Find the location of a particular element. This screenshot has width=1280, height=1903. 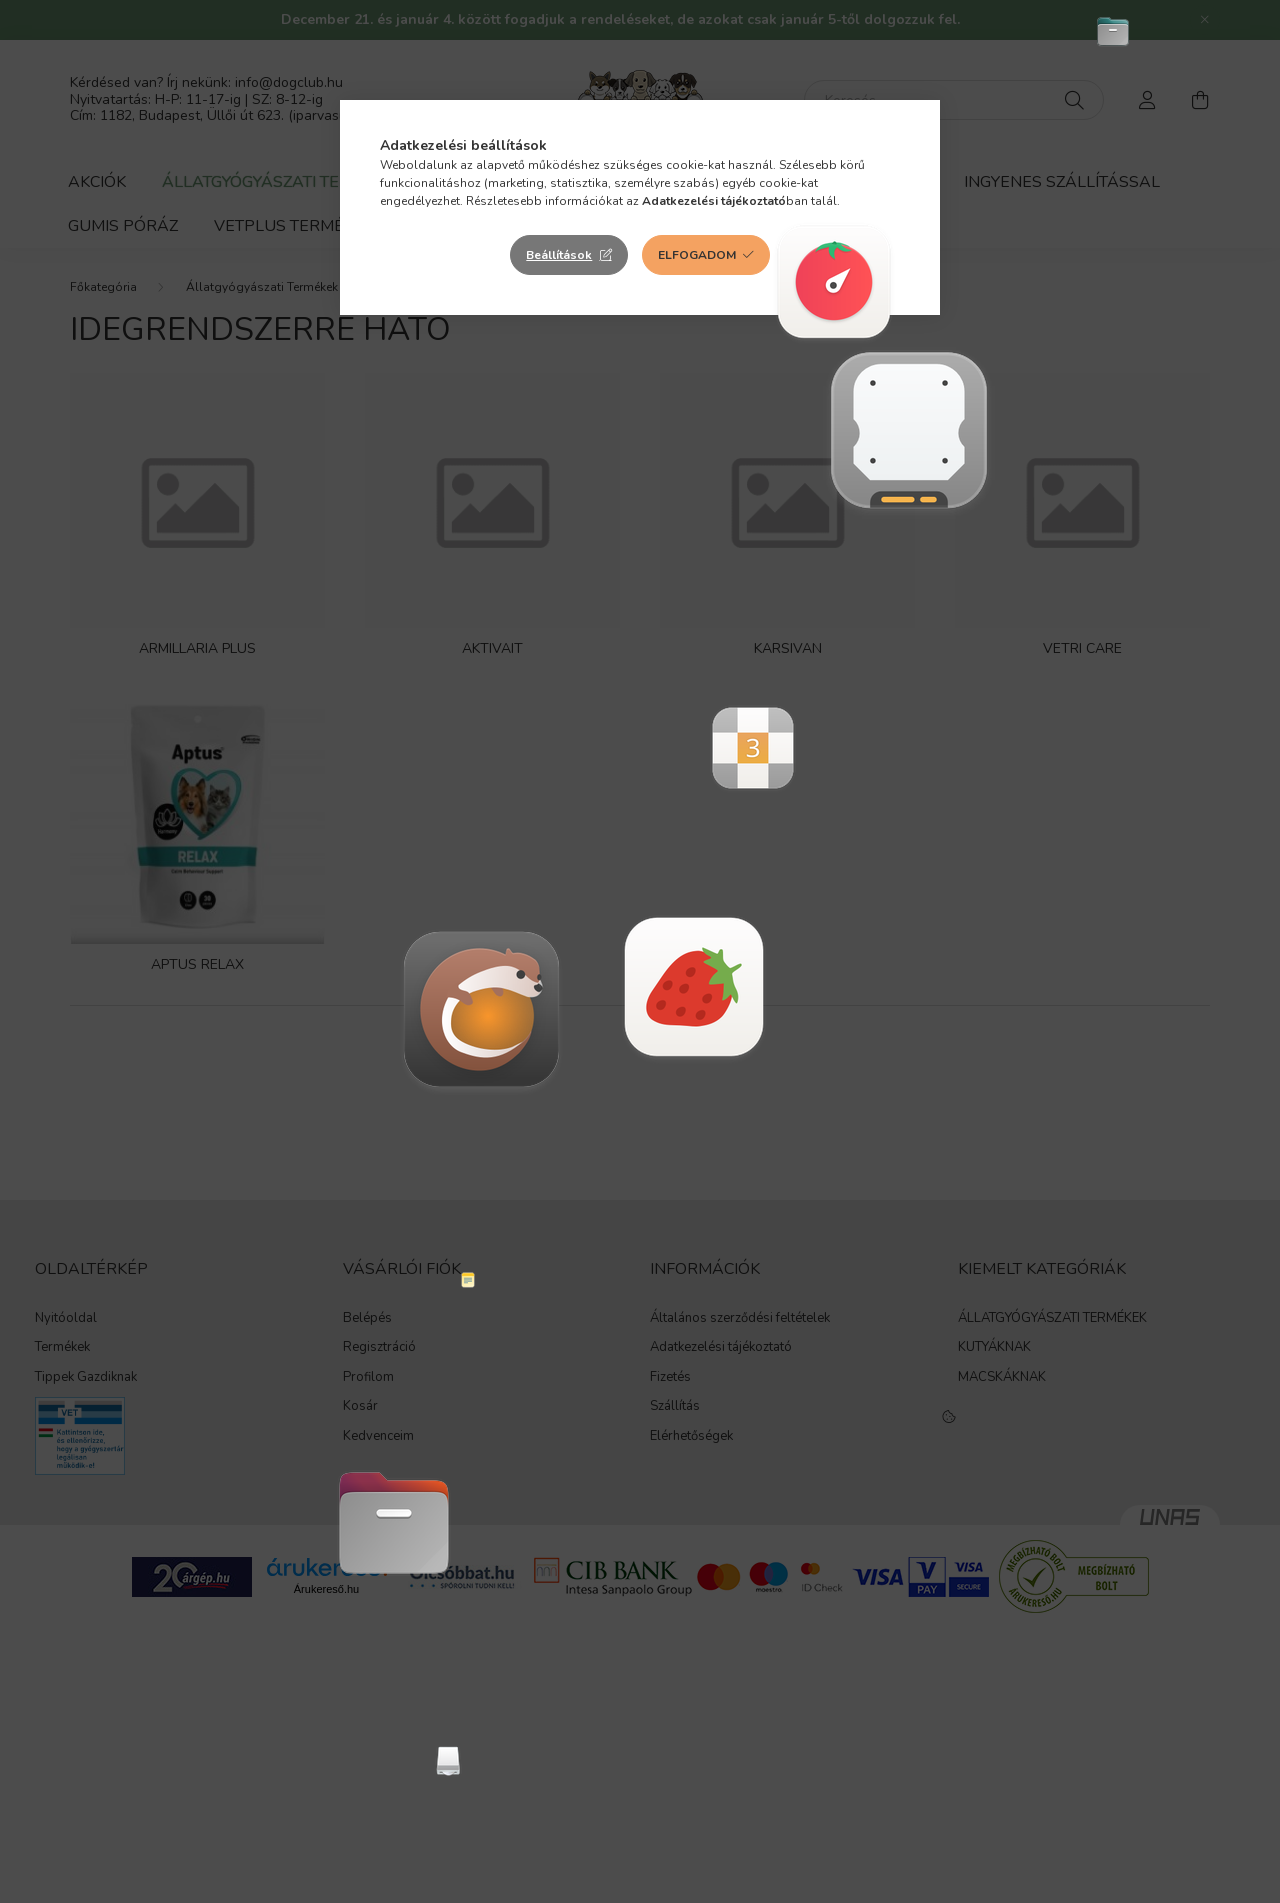

open disk and storage preferences is located at coordinates (909, 433).